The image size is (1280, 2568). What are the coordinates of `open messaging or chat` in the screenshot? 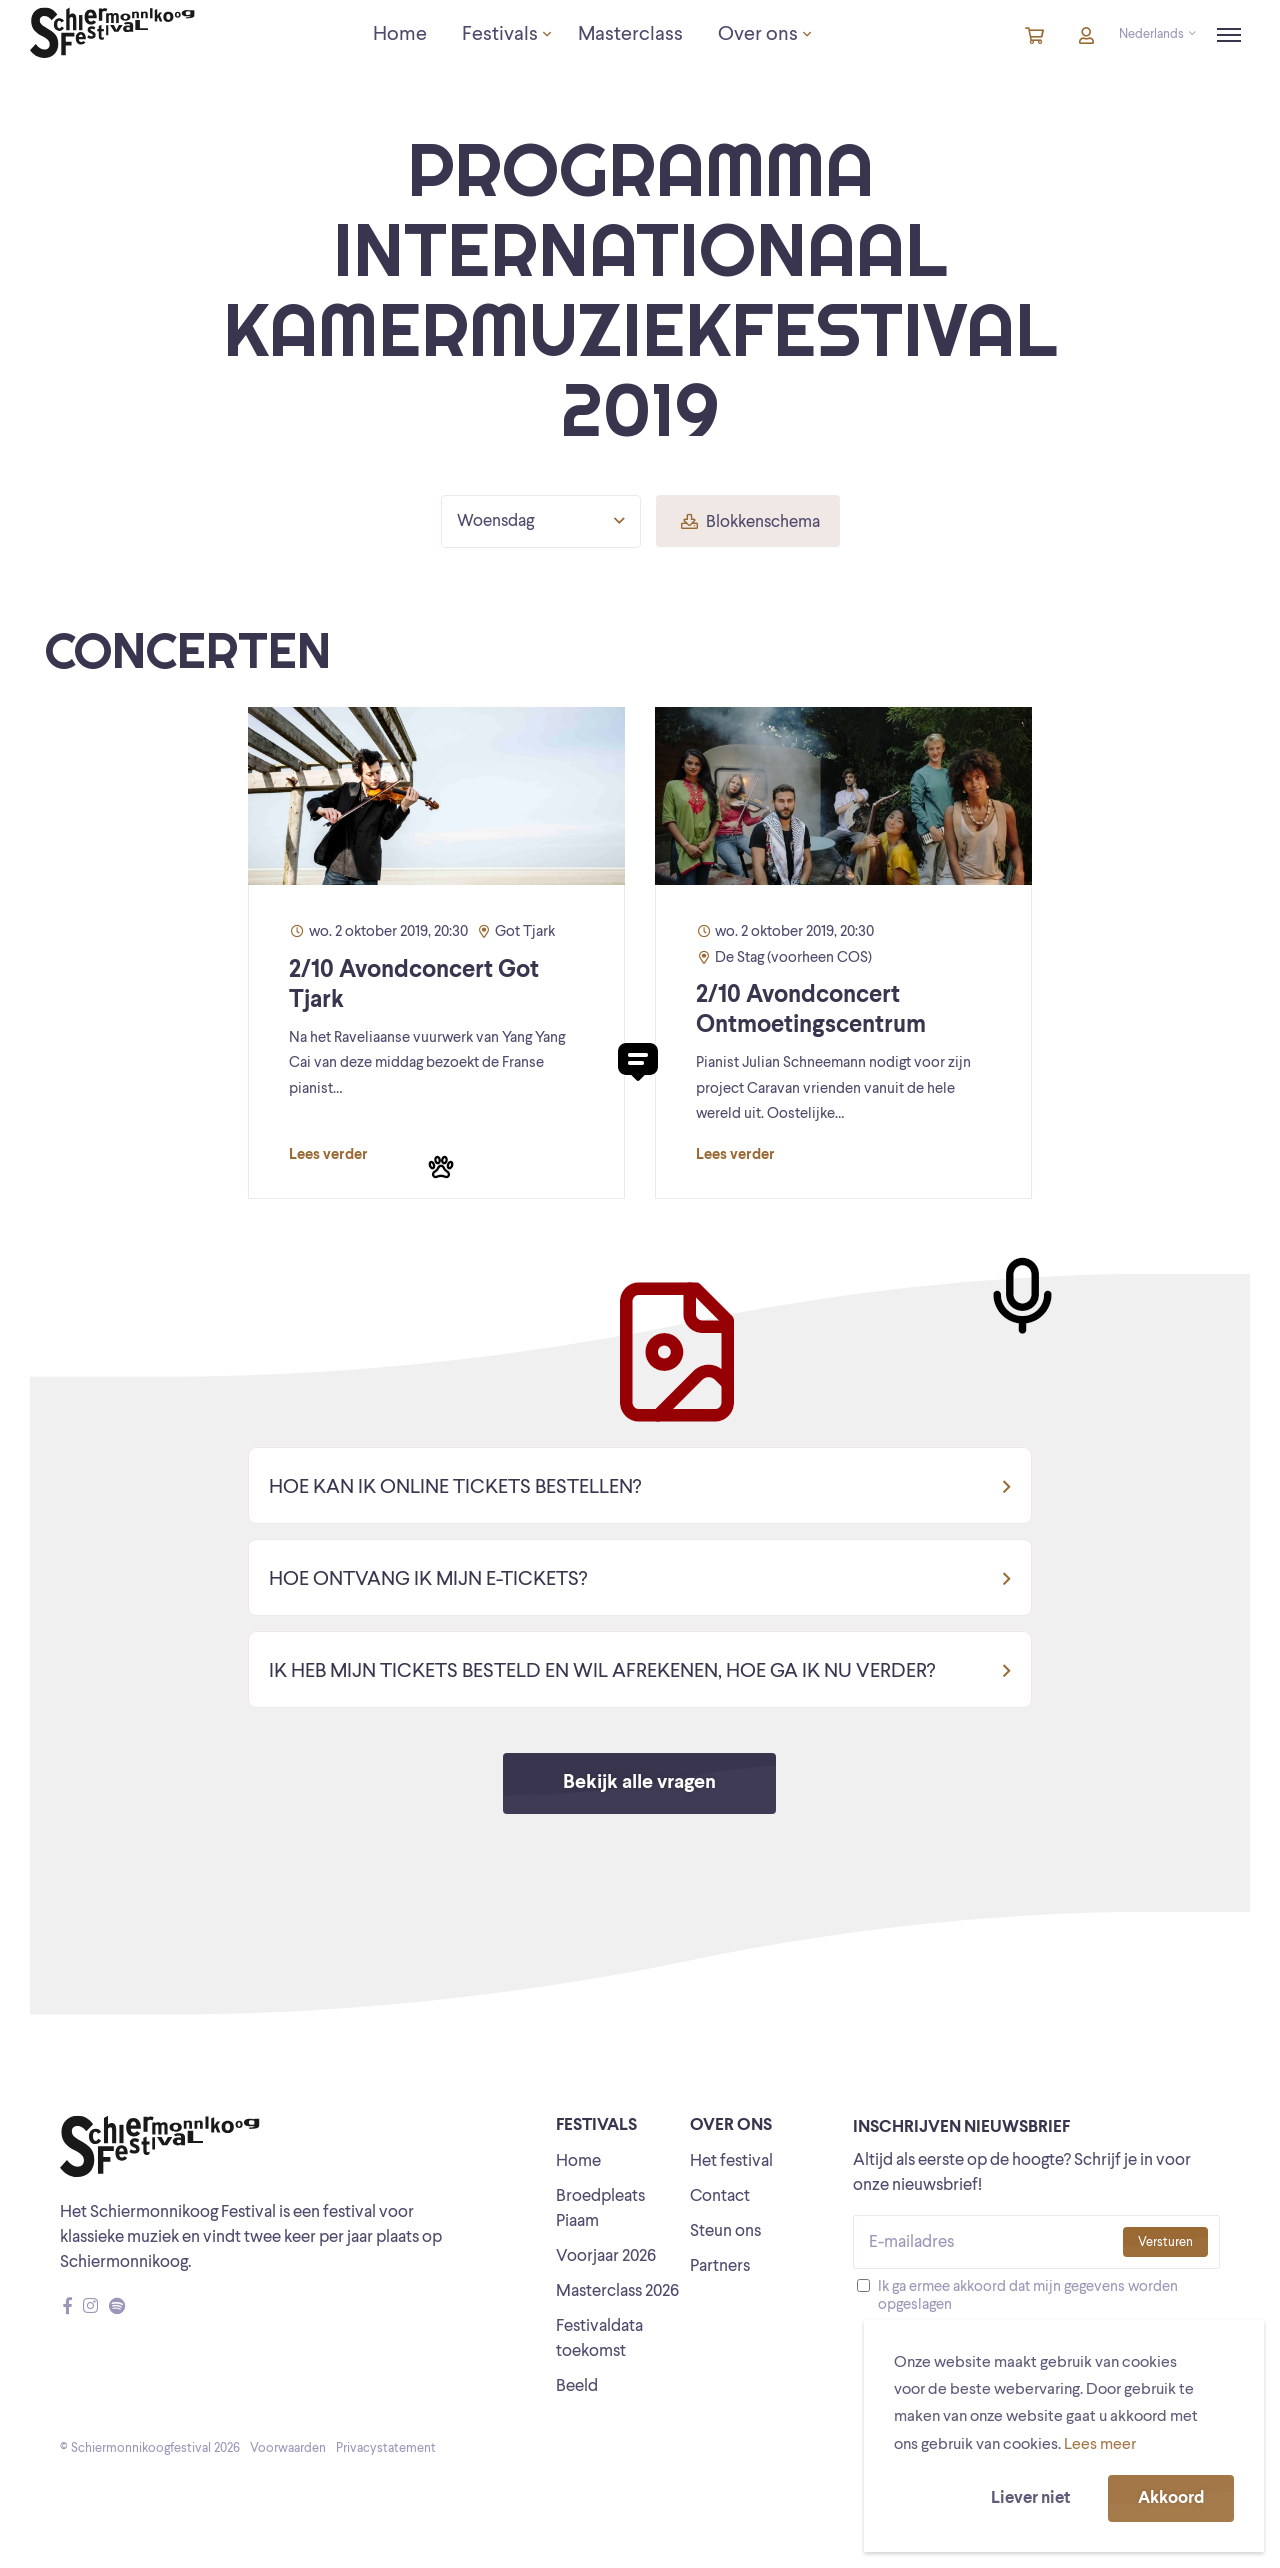 It's located at (638, 1061).